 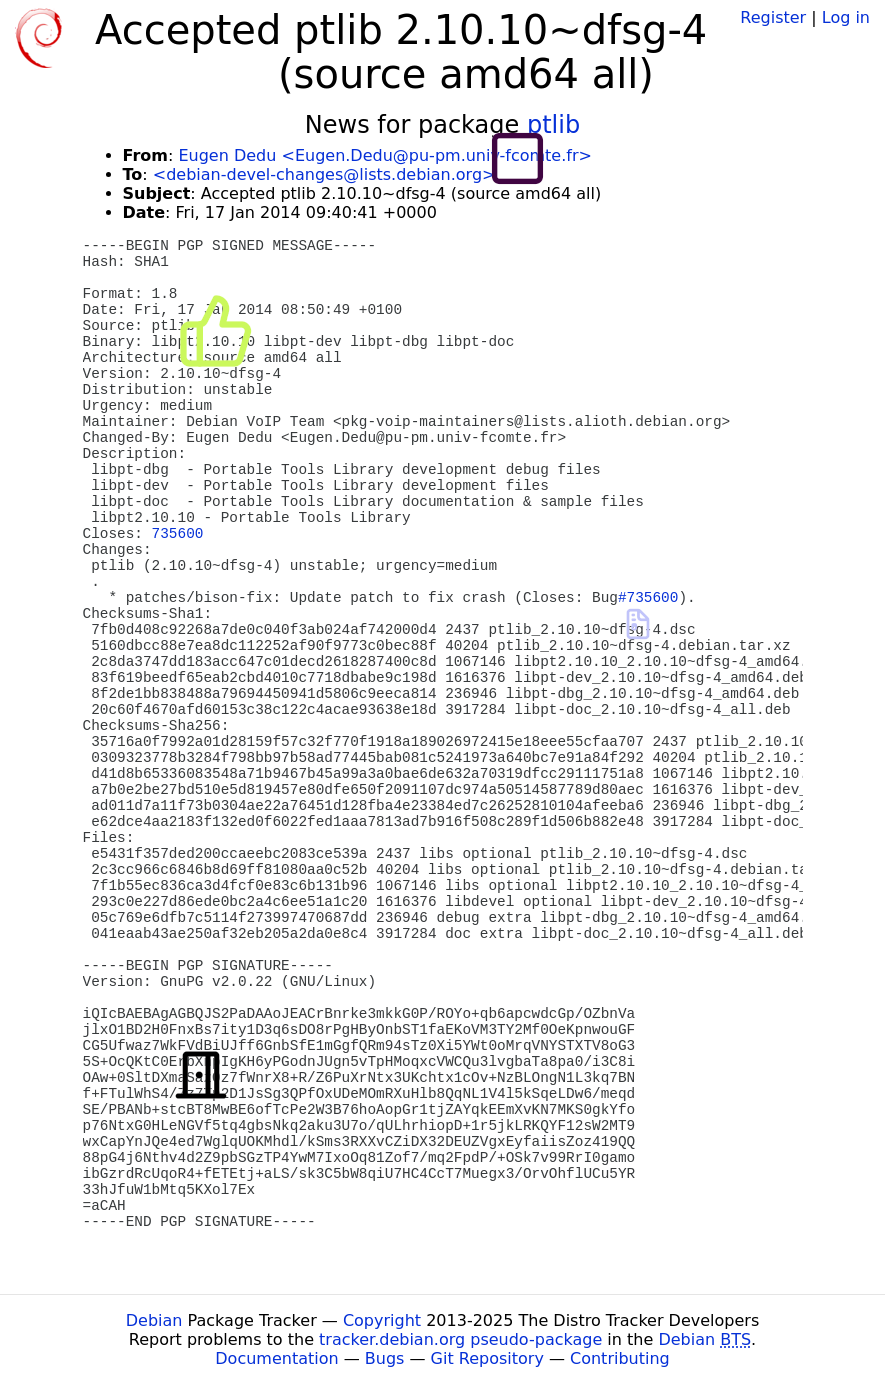 What do you see at coordinates (216, 331) in the screenshot?
I see `like or approve content` at bounding box center [216, 331].